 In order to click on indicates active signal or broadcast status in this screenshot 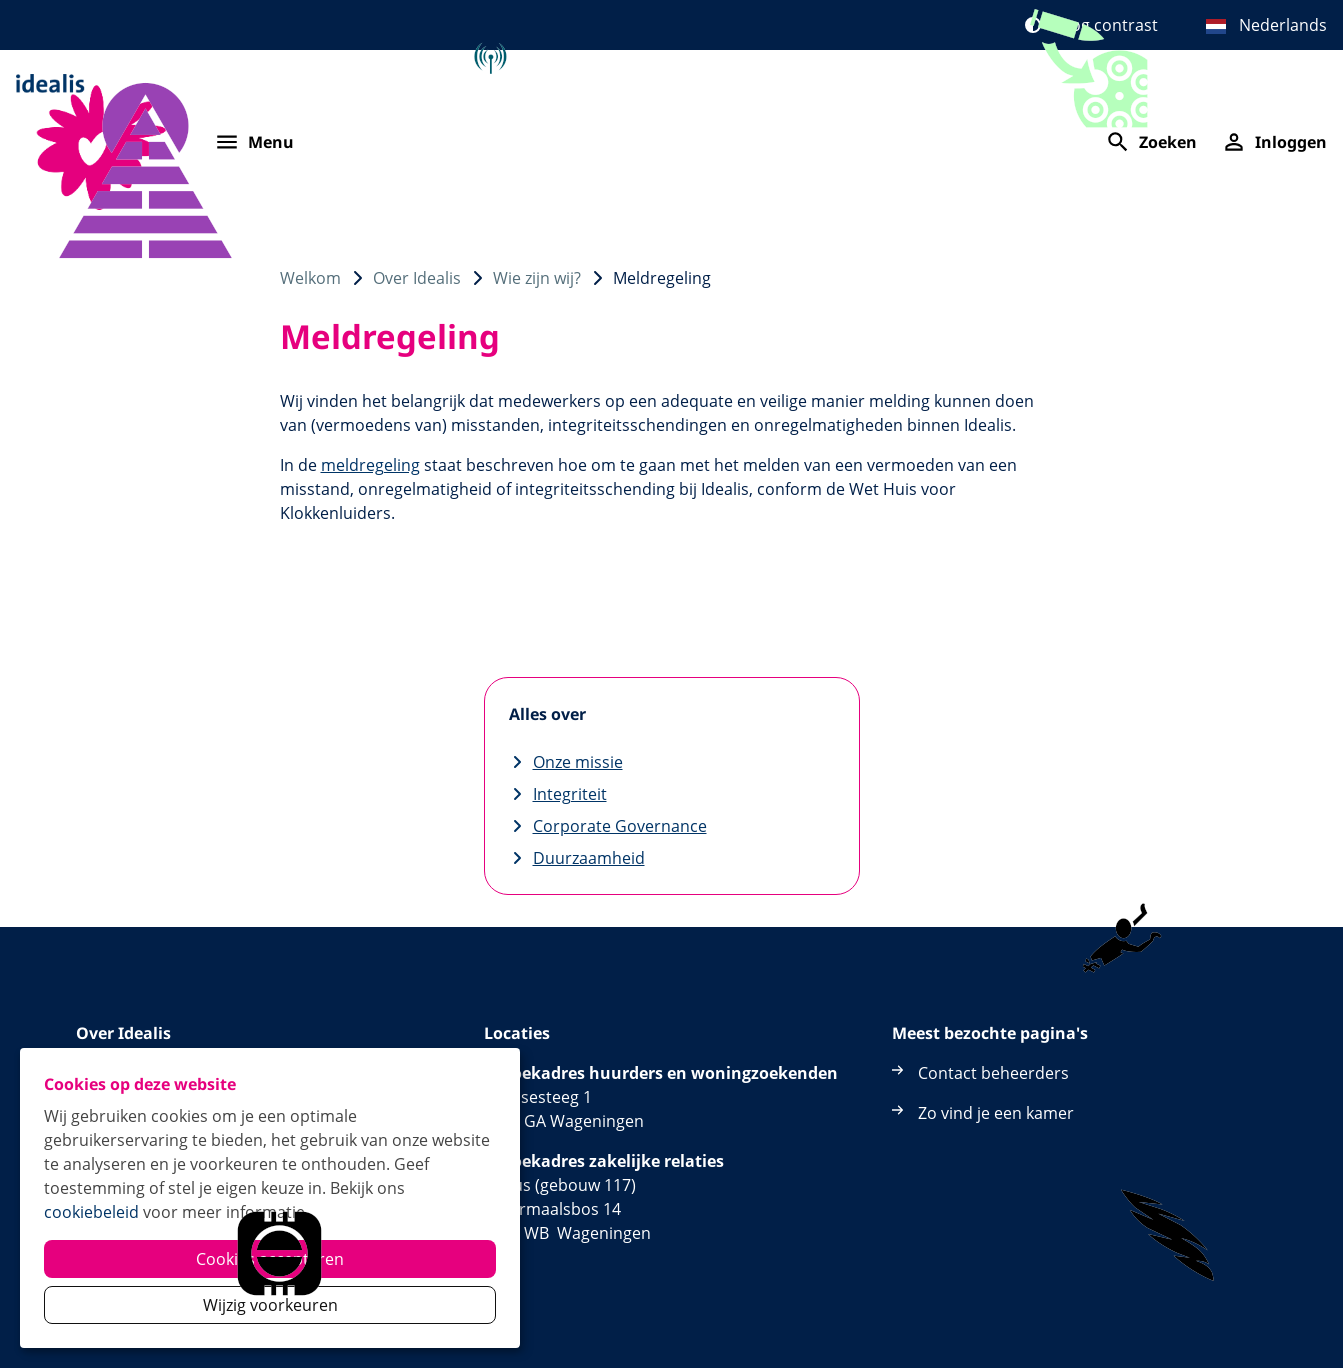, I will do `click(490, 57)`.